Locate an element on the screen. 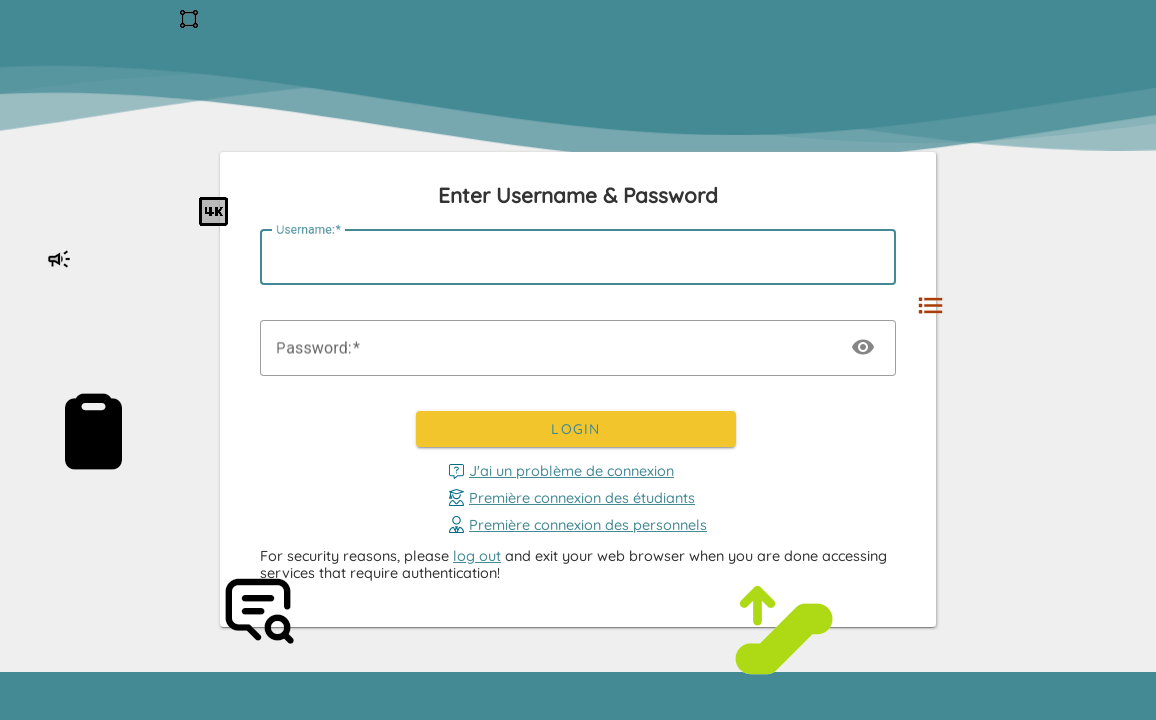 The height and width of the screenshot is (720, 1156). copy to clipboard is located at coordinates (93, 431).